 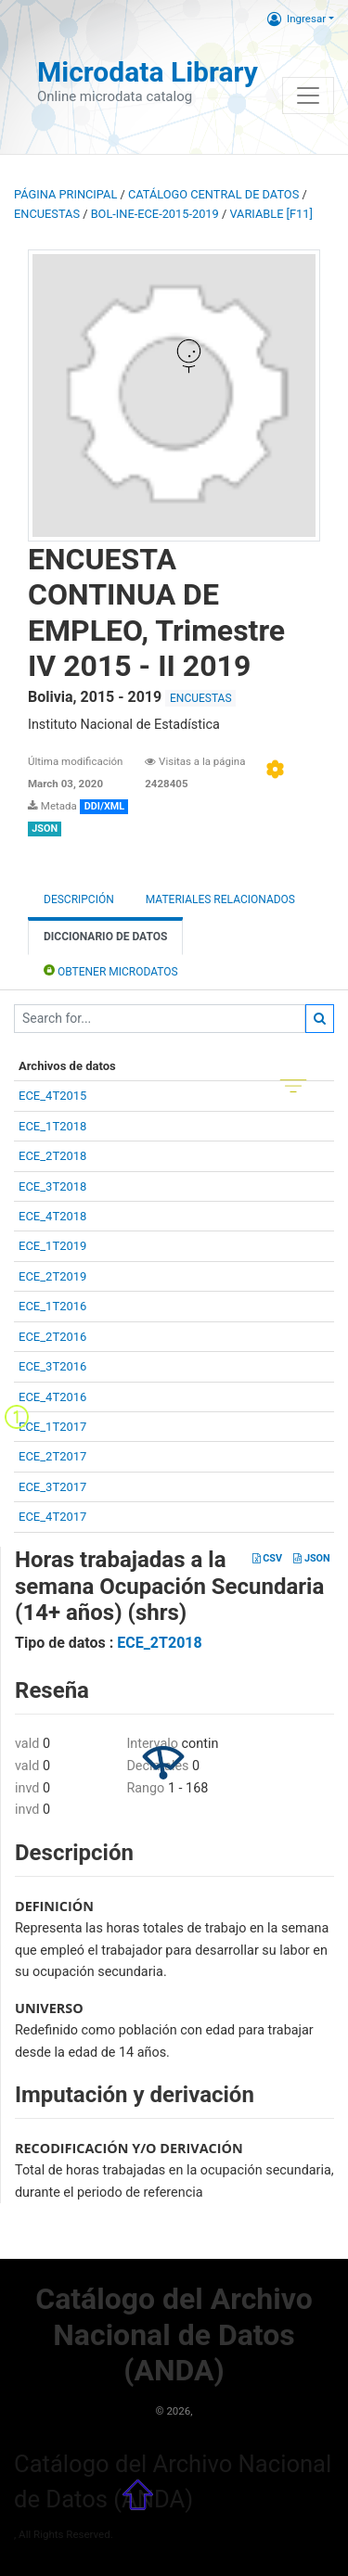 What do you see at coordinates (17, 1417) in the screenshot?
I see `indicates the first step in a multi-step process` at bounding box center [17, 1417].